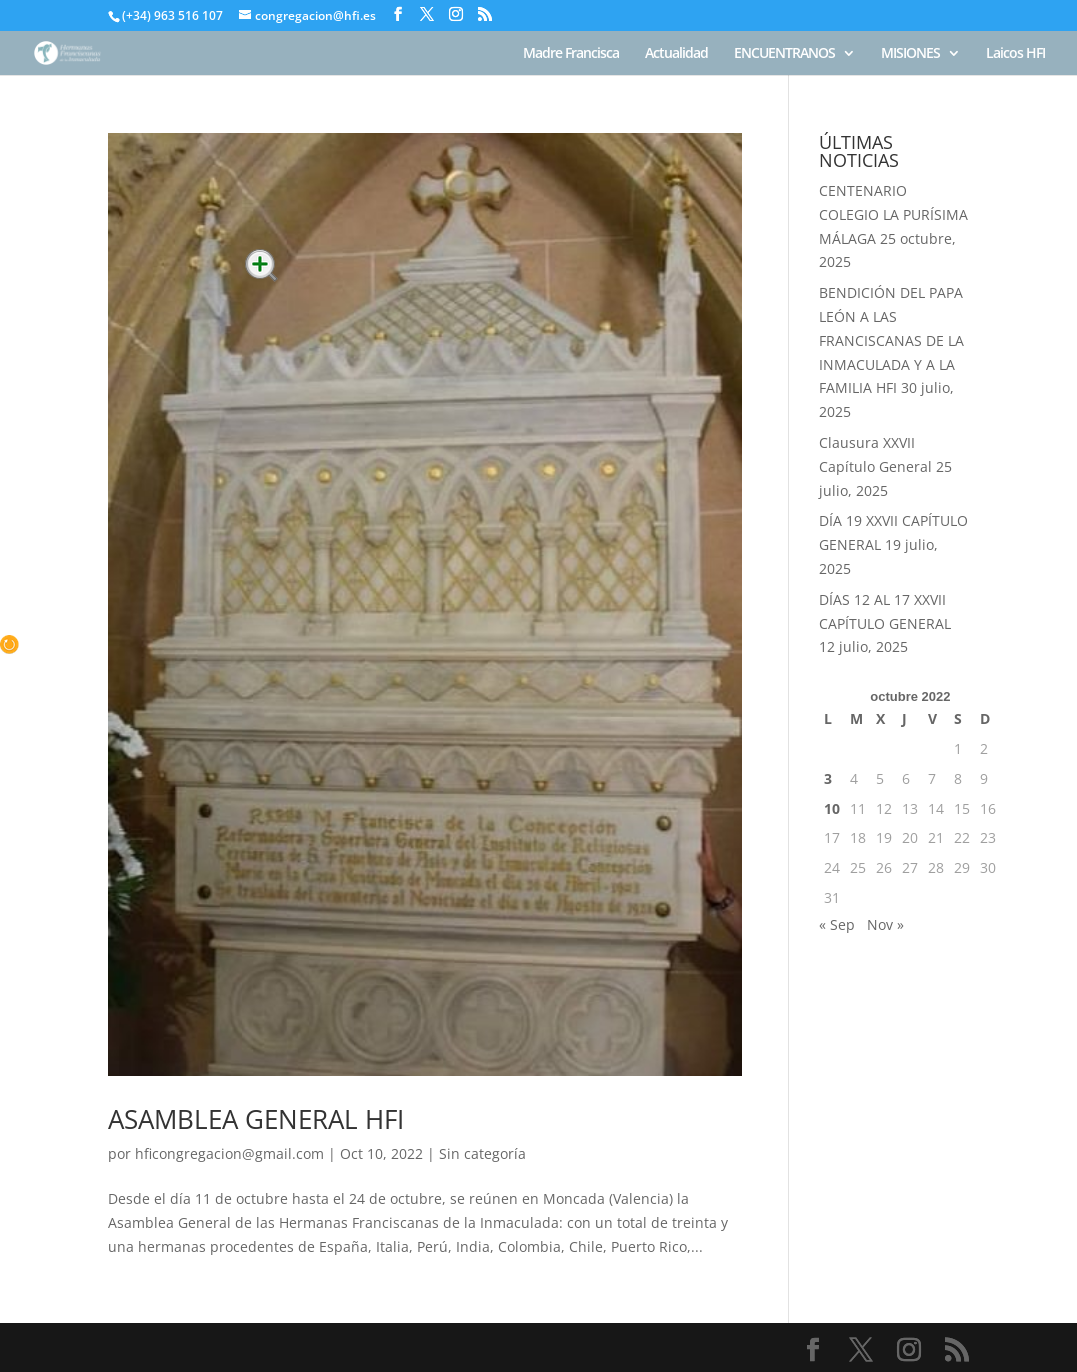 This screenshot has width=1077, height=1372. I want to click on zoom in on the current view, so click(261, 265).